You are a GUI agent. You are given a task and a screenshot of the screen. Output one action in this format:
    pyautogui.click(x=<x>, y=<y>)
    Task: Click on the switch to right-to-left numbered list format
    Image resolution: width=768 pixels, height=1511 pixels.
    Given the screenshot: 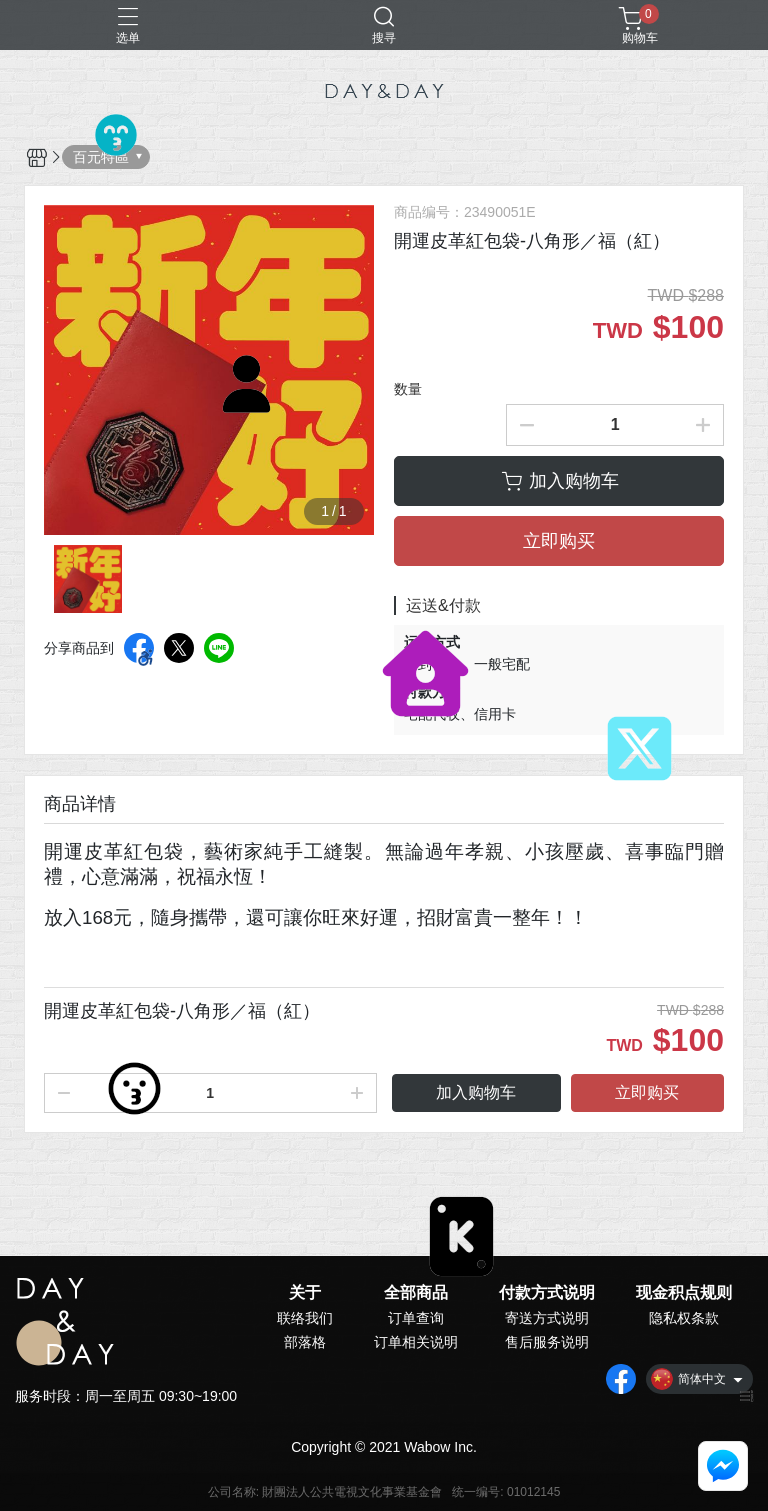 What is the action you would take?
    pyautogui.click(x=747, y=1396)
    